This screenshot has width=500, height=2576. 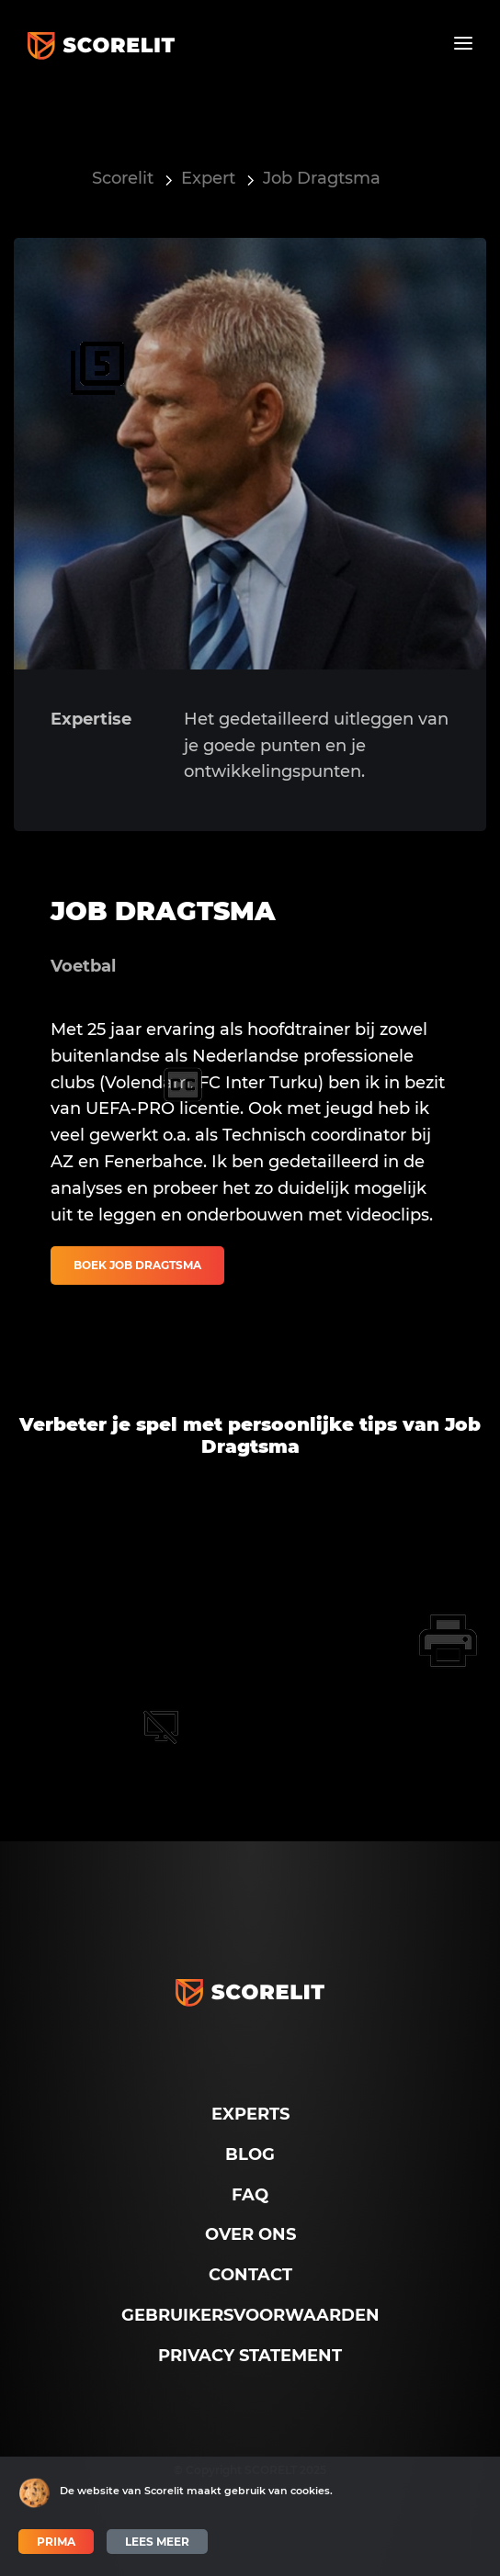 I want to click on print the current document or page, so click(x=448, y=1640).